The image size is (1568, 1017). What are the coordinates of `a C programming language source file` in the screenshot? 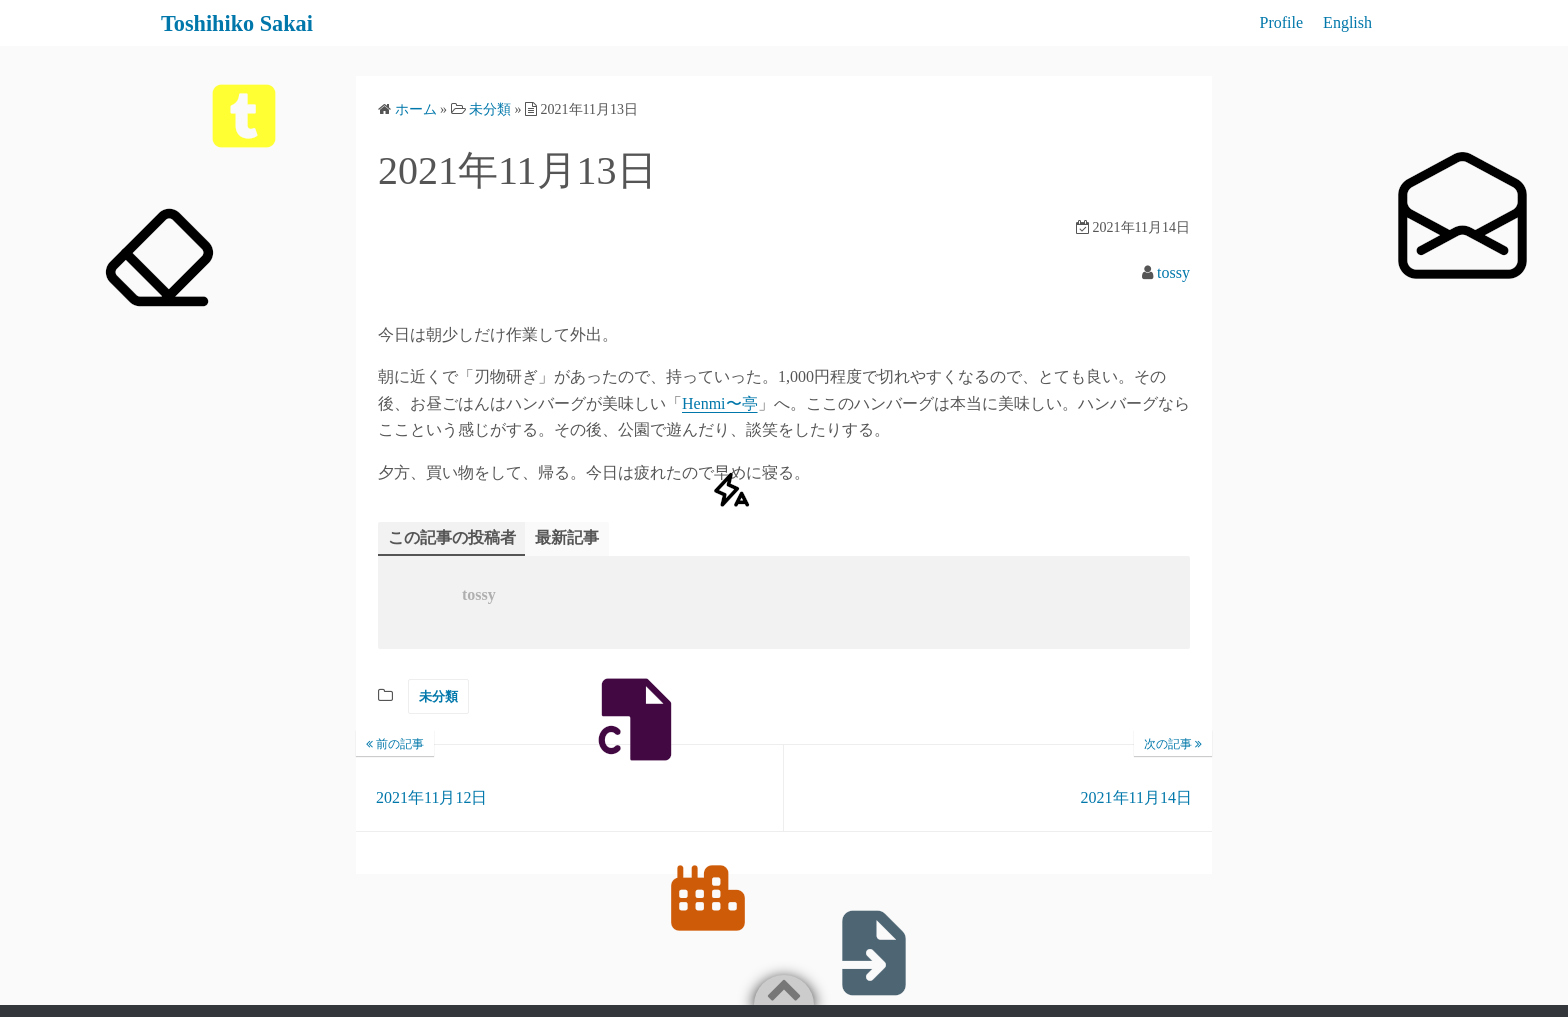 It's located at (636, 719).